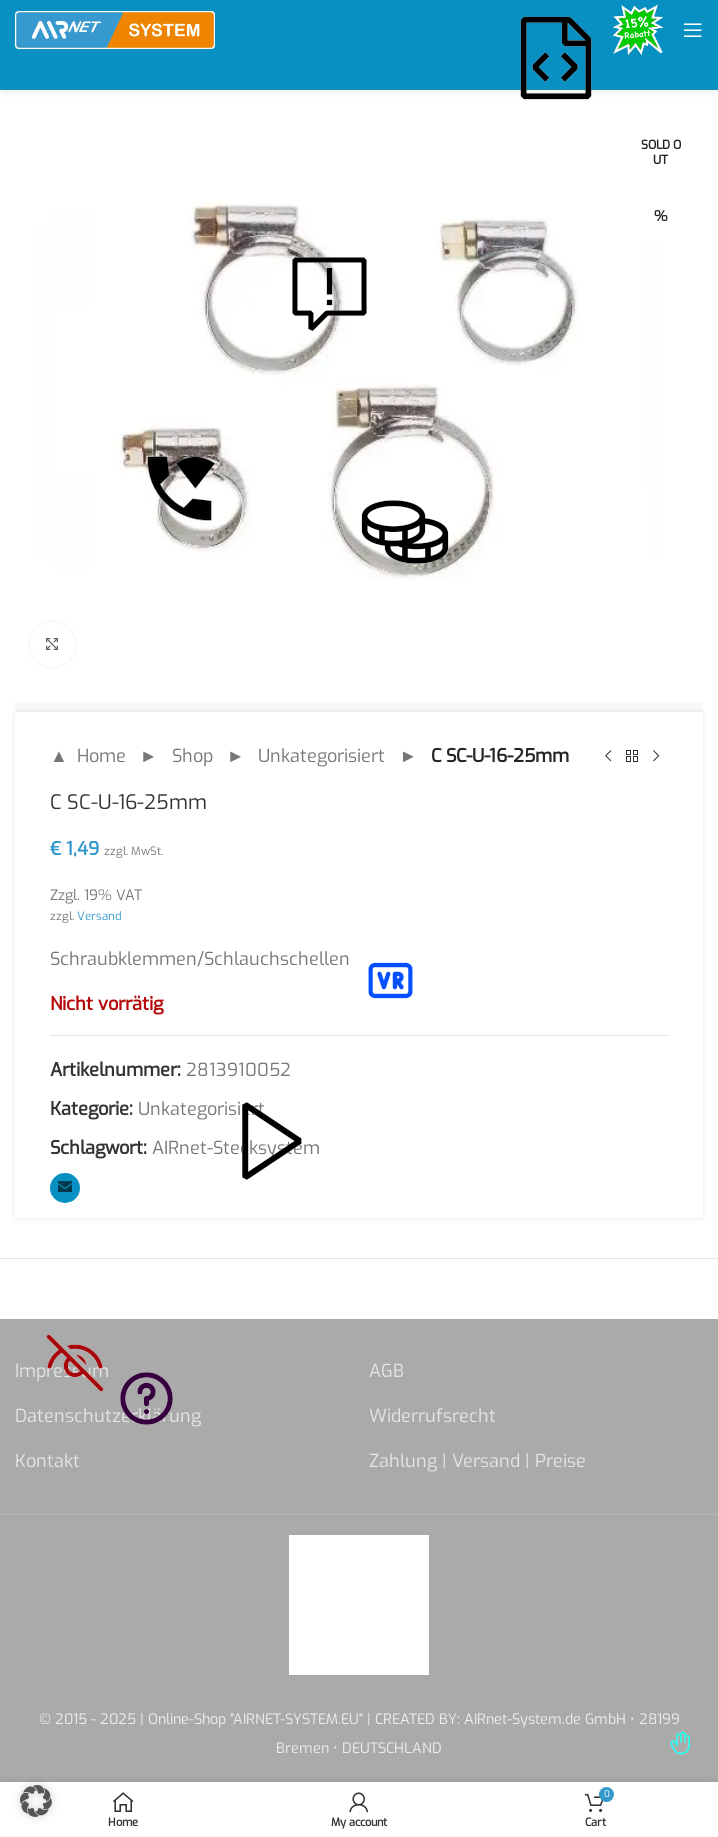 The width and height of the screenshot is (718, 1837). I want to click on report an issue or problem, so click(329, 294).